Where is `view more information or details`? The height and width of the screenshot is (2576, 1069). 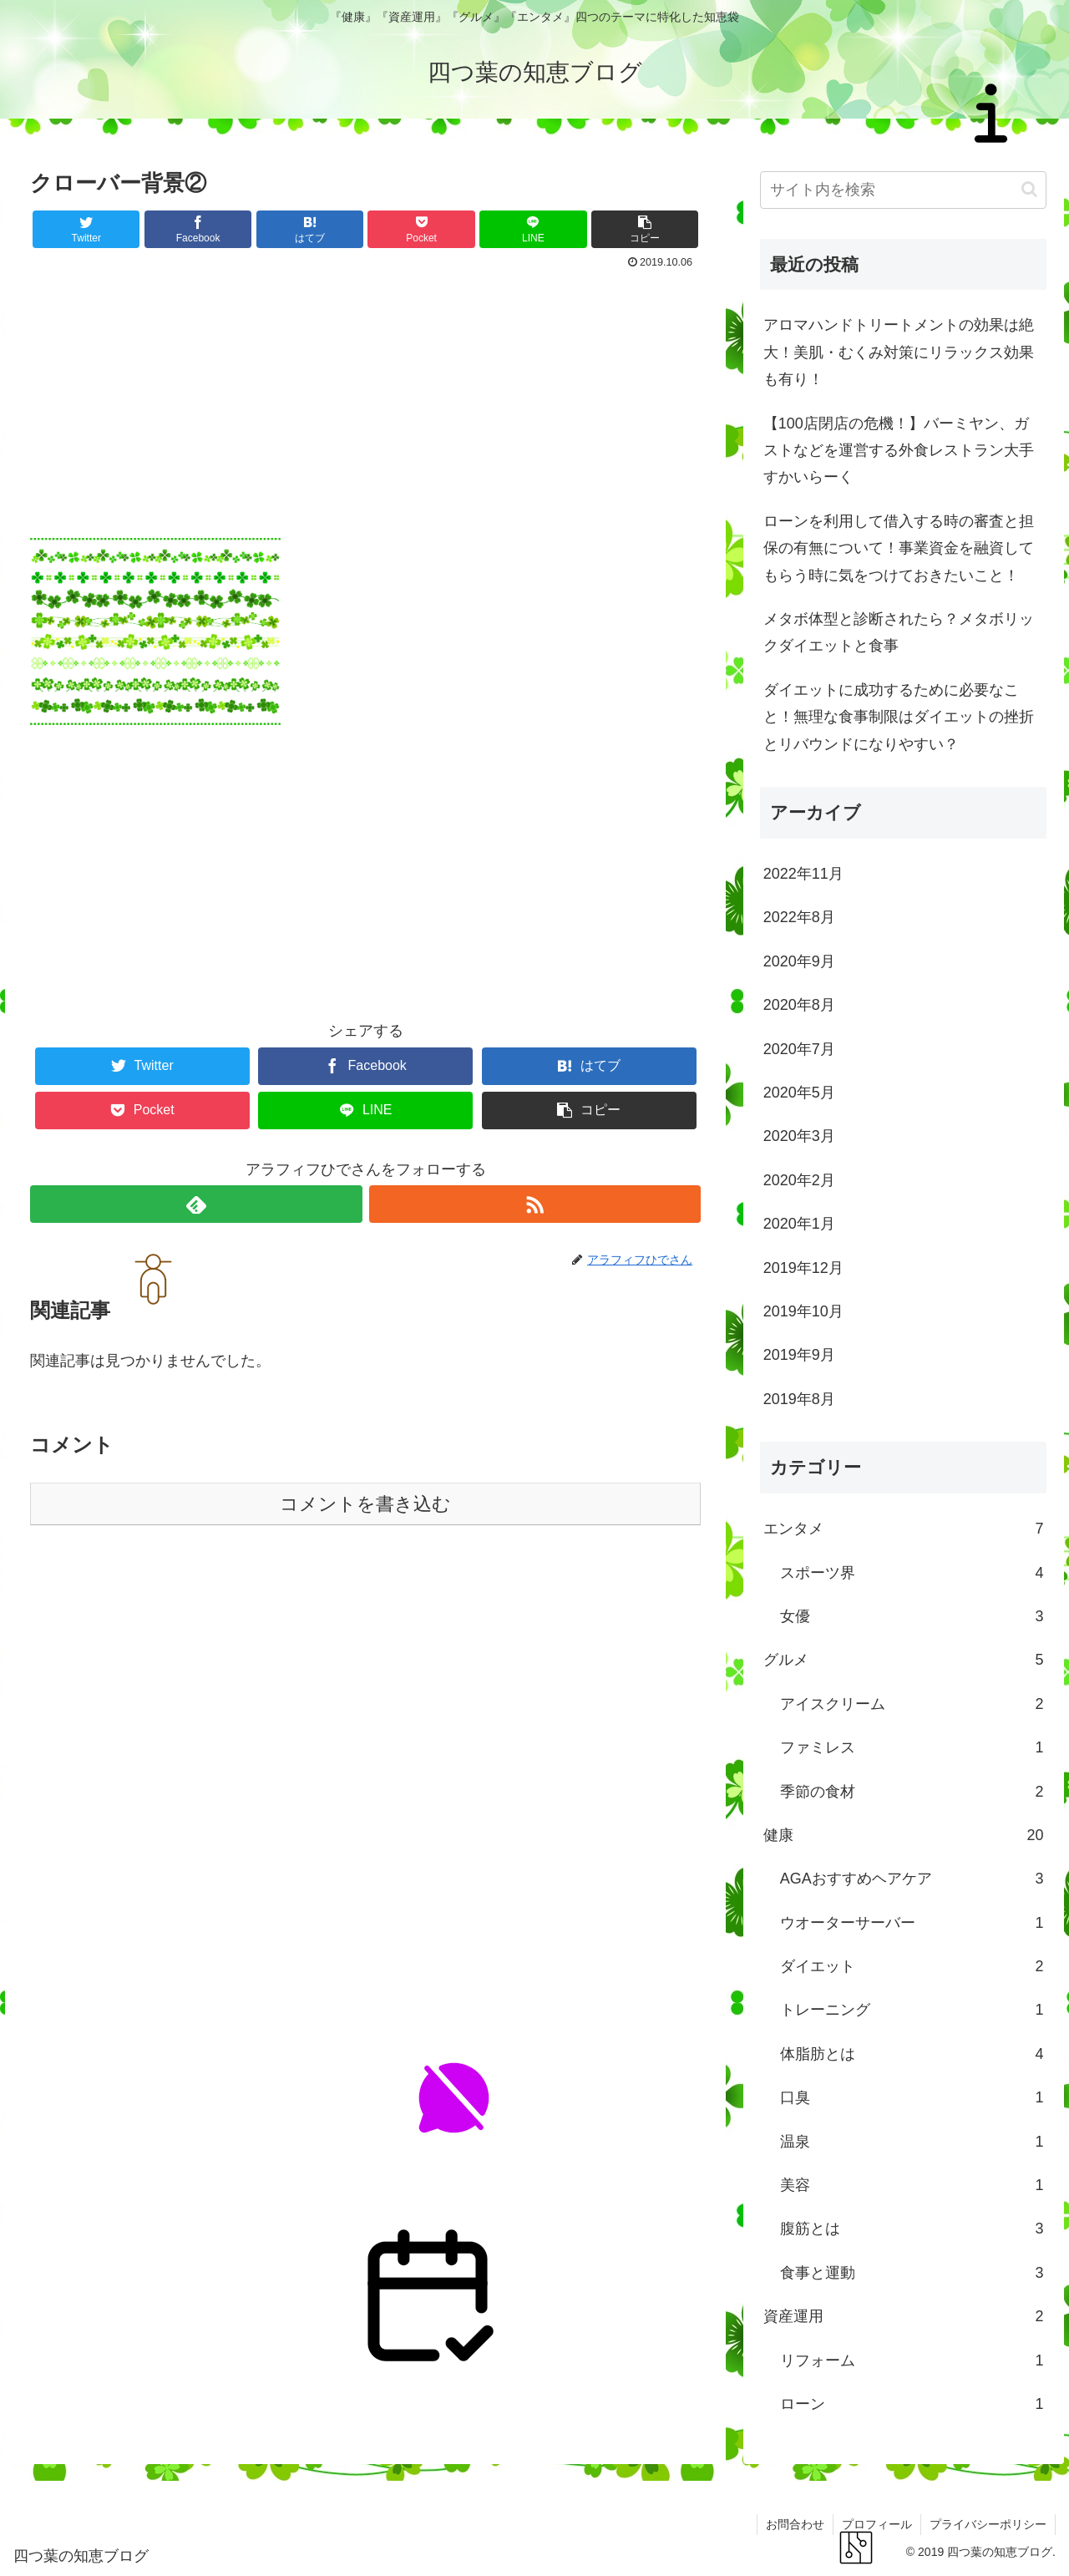
view more information or details is located at coordinates (990, 113).